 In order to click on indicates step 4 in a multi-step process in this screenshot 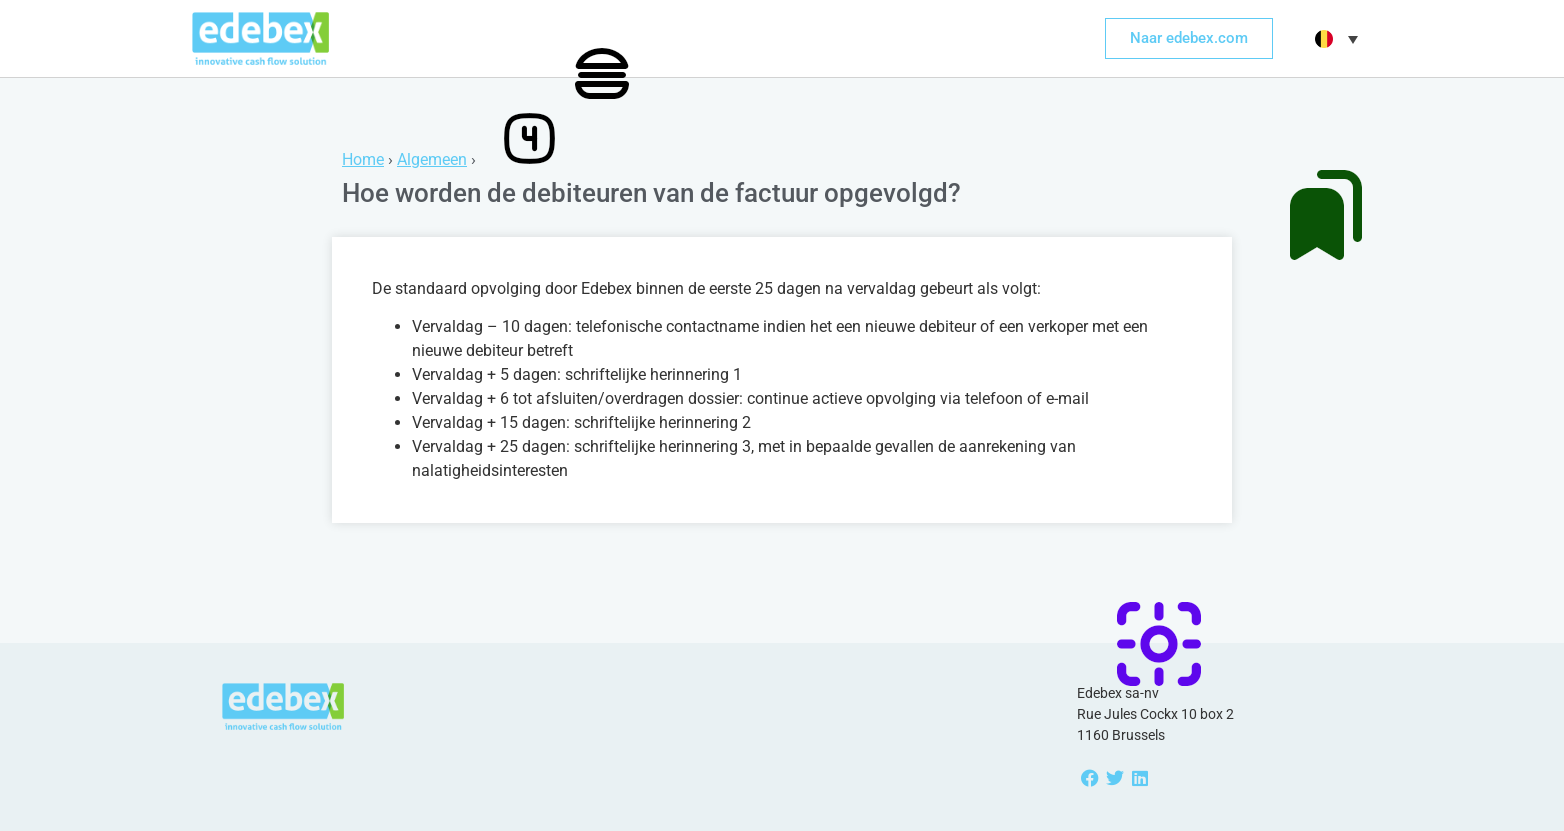, I will do `click(529, 138)`.